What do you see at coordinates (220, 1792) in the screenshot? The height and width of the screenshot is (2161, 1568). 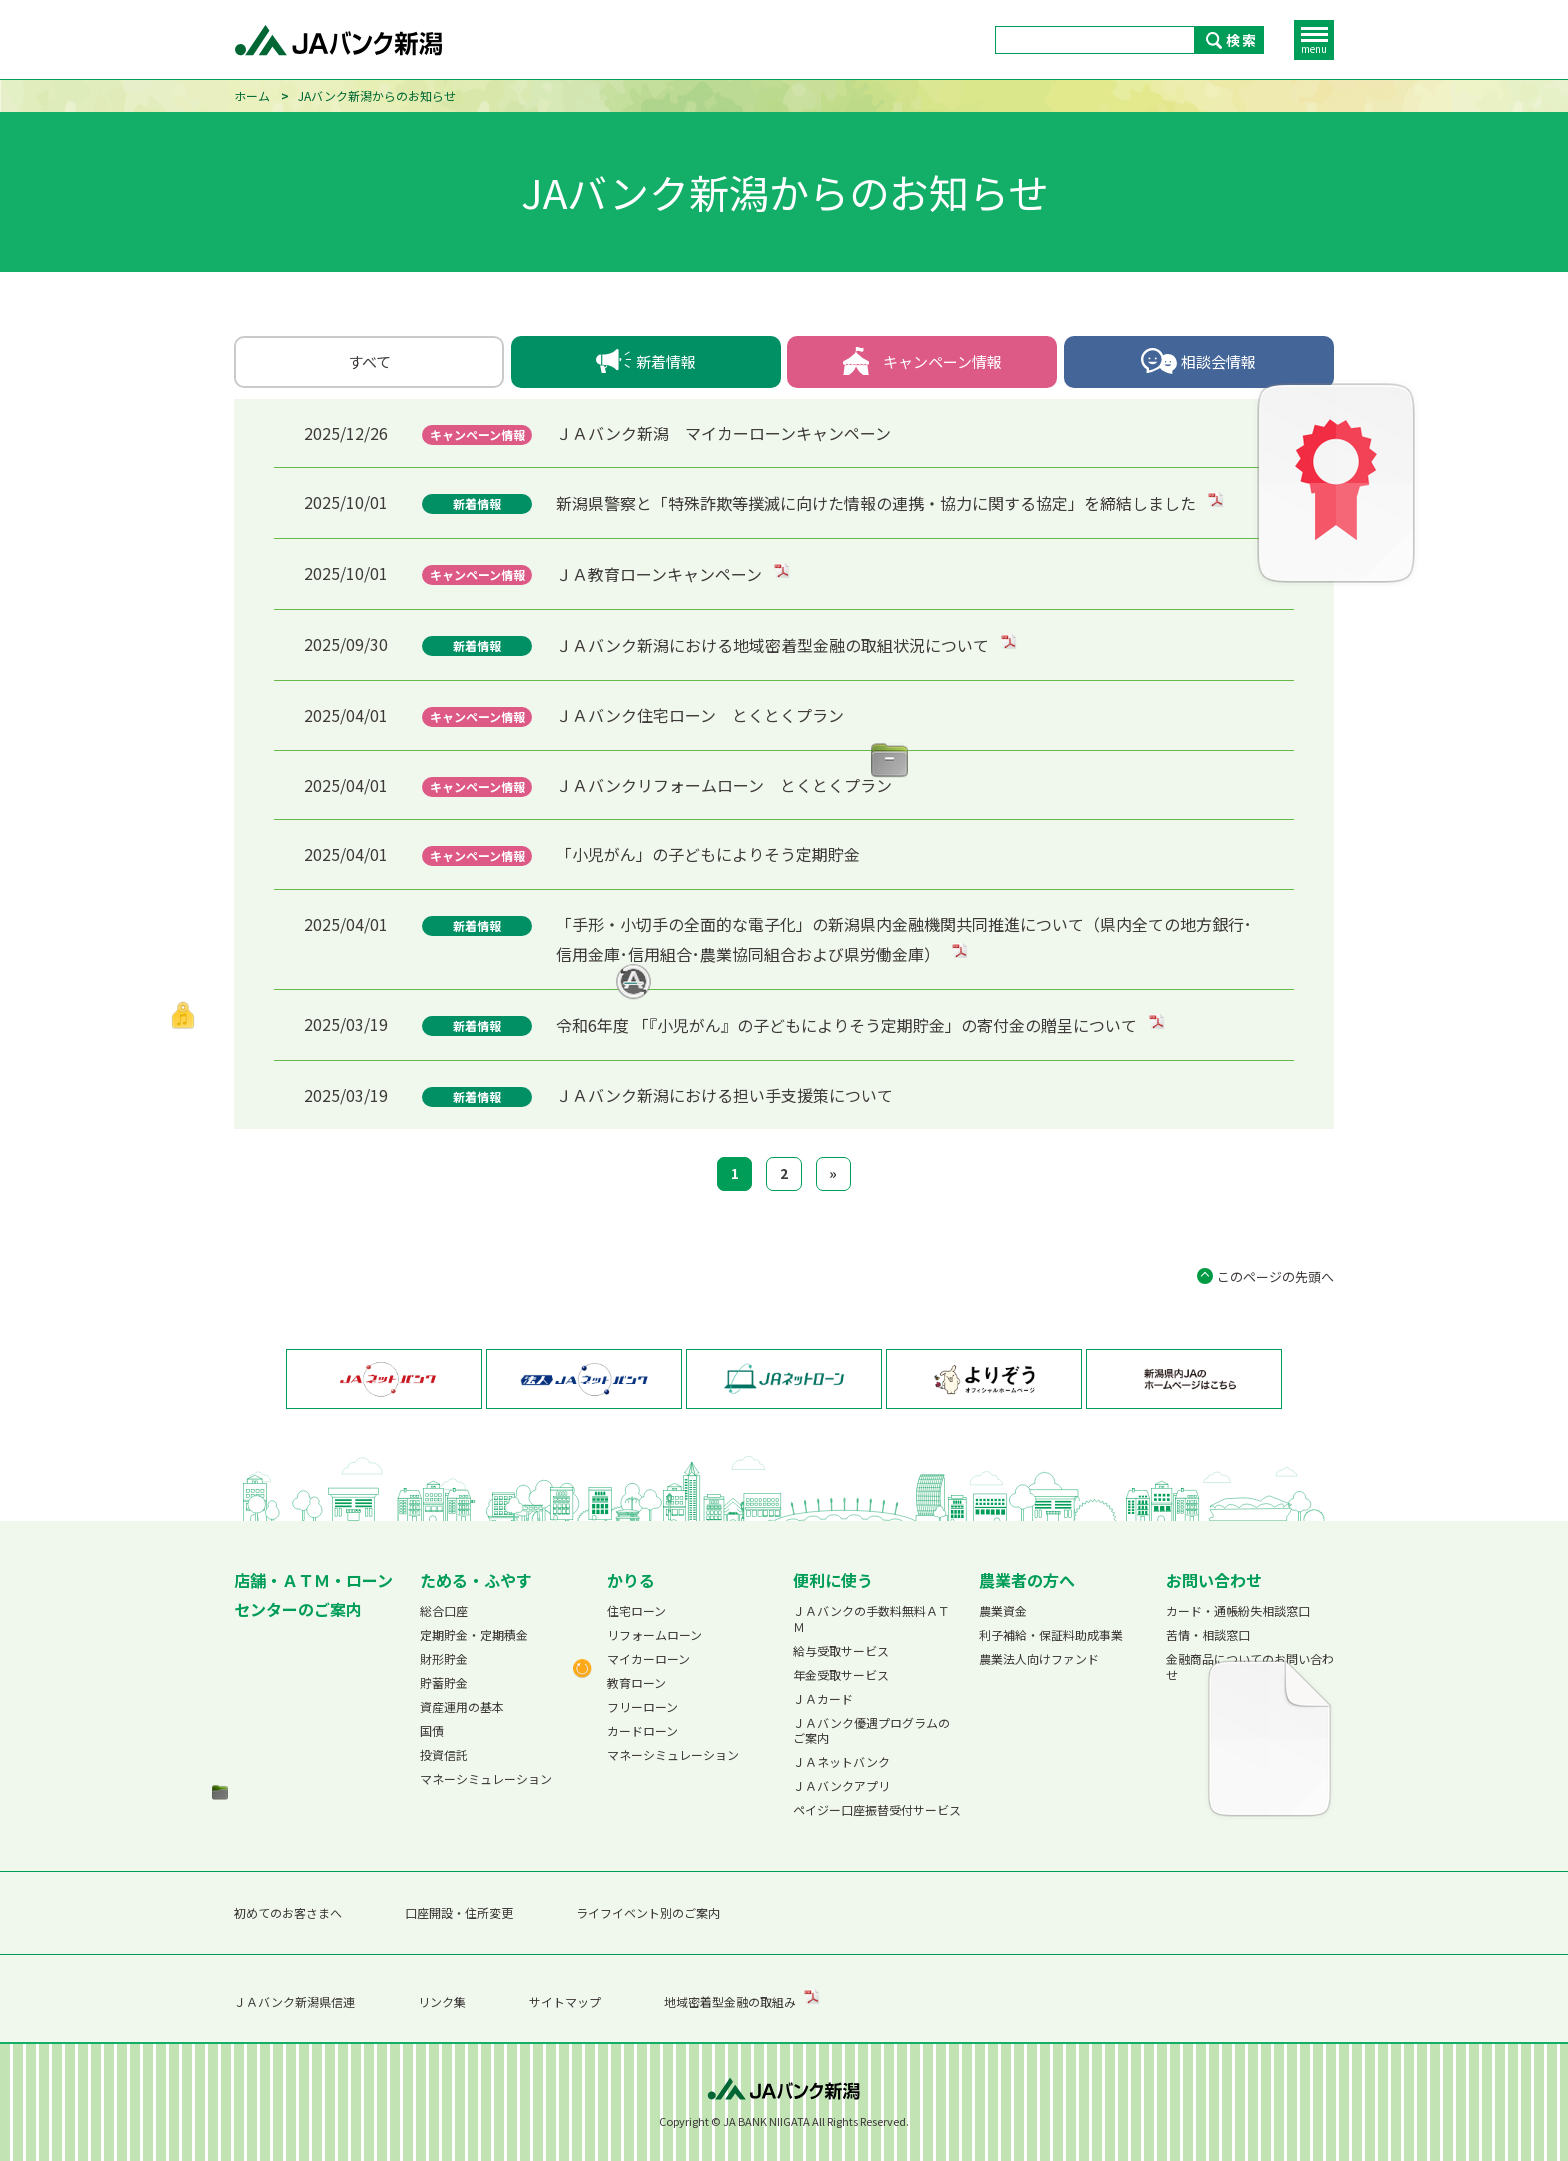 I see `drop files here to add to folder` at bounding box center [220, 1792].